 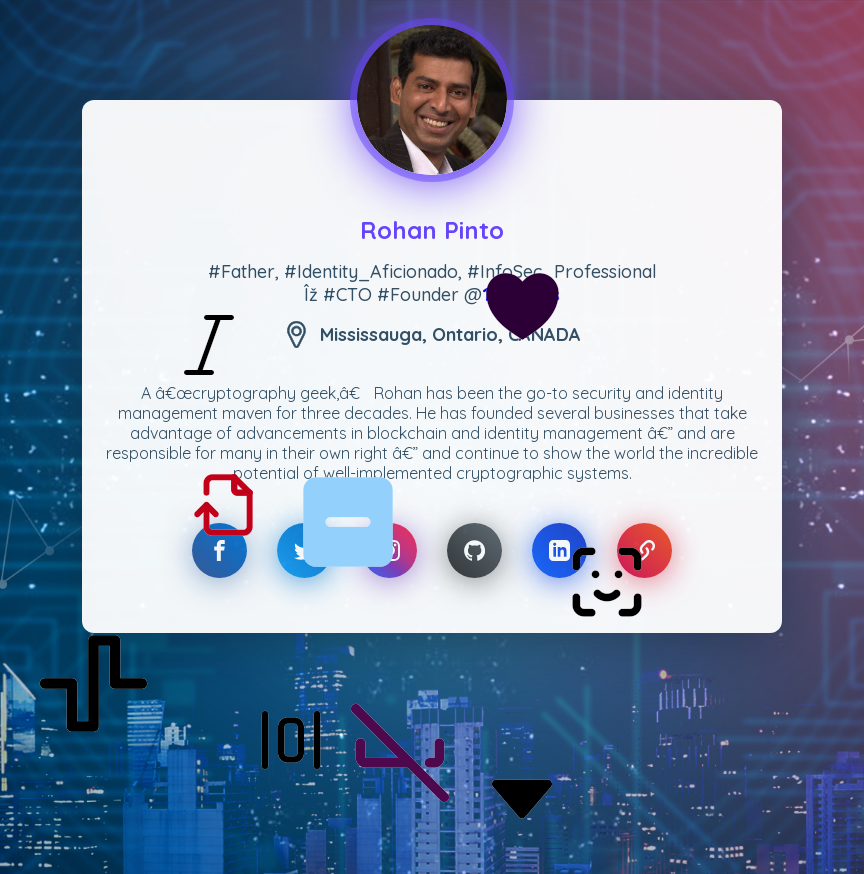 What do you see at coordinates (348, 522) in the screenshot?
I see `collapse or minimize a section` at bounding box center [348, 522].